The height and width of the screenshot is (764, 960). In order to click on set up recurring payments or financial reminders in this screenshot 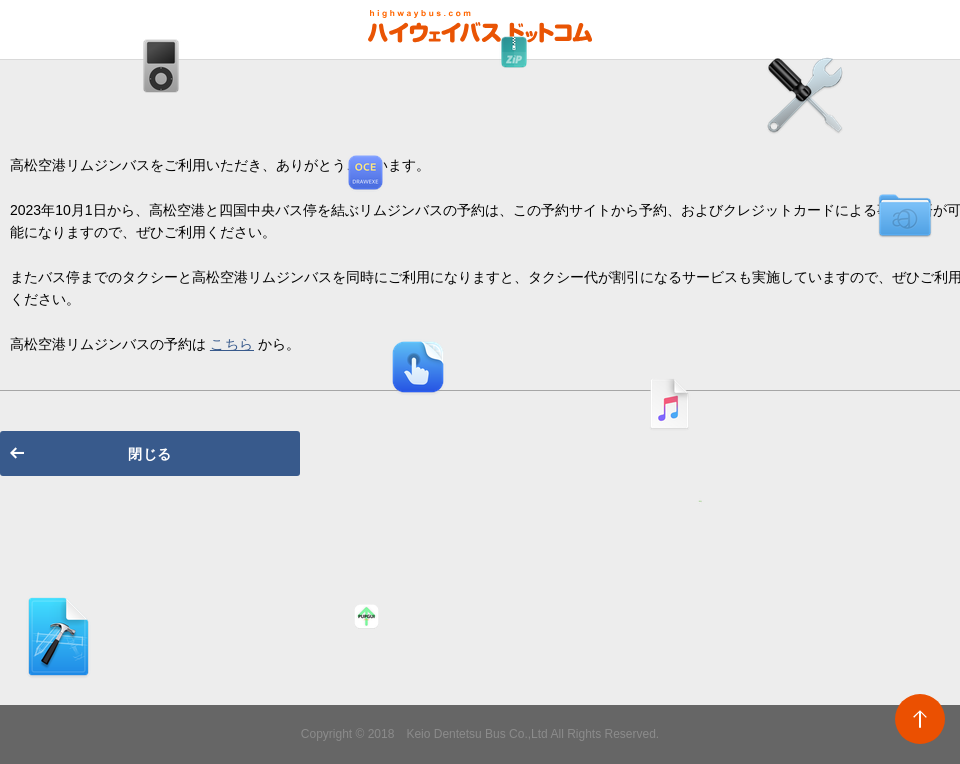, I will do `click(679, 474)`.